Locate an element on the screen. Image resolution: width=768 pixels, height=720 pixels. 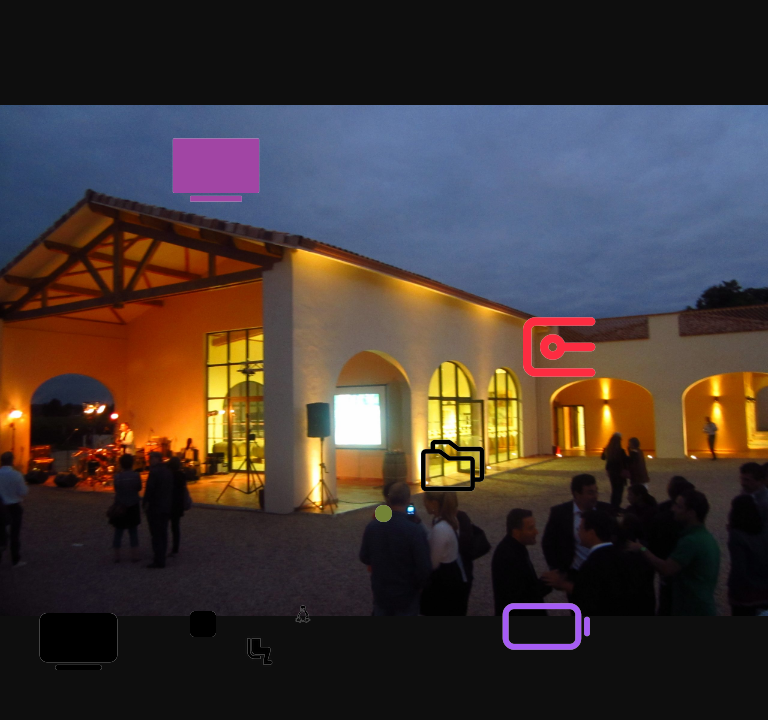
access tv or video streaming features is located at coordinates (216, 170).